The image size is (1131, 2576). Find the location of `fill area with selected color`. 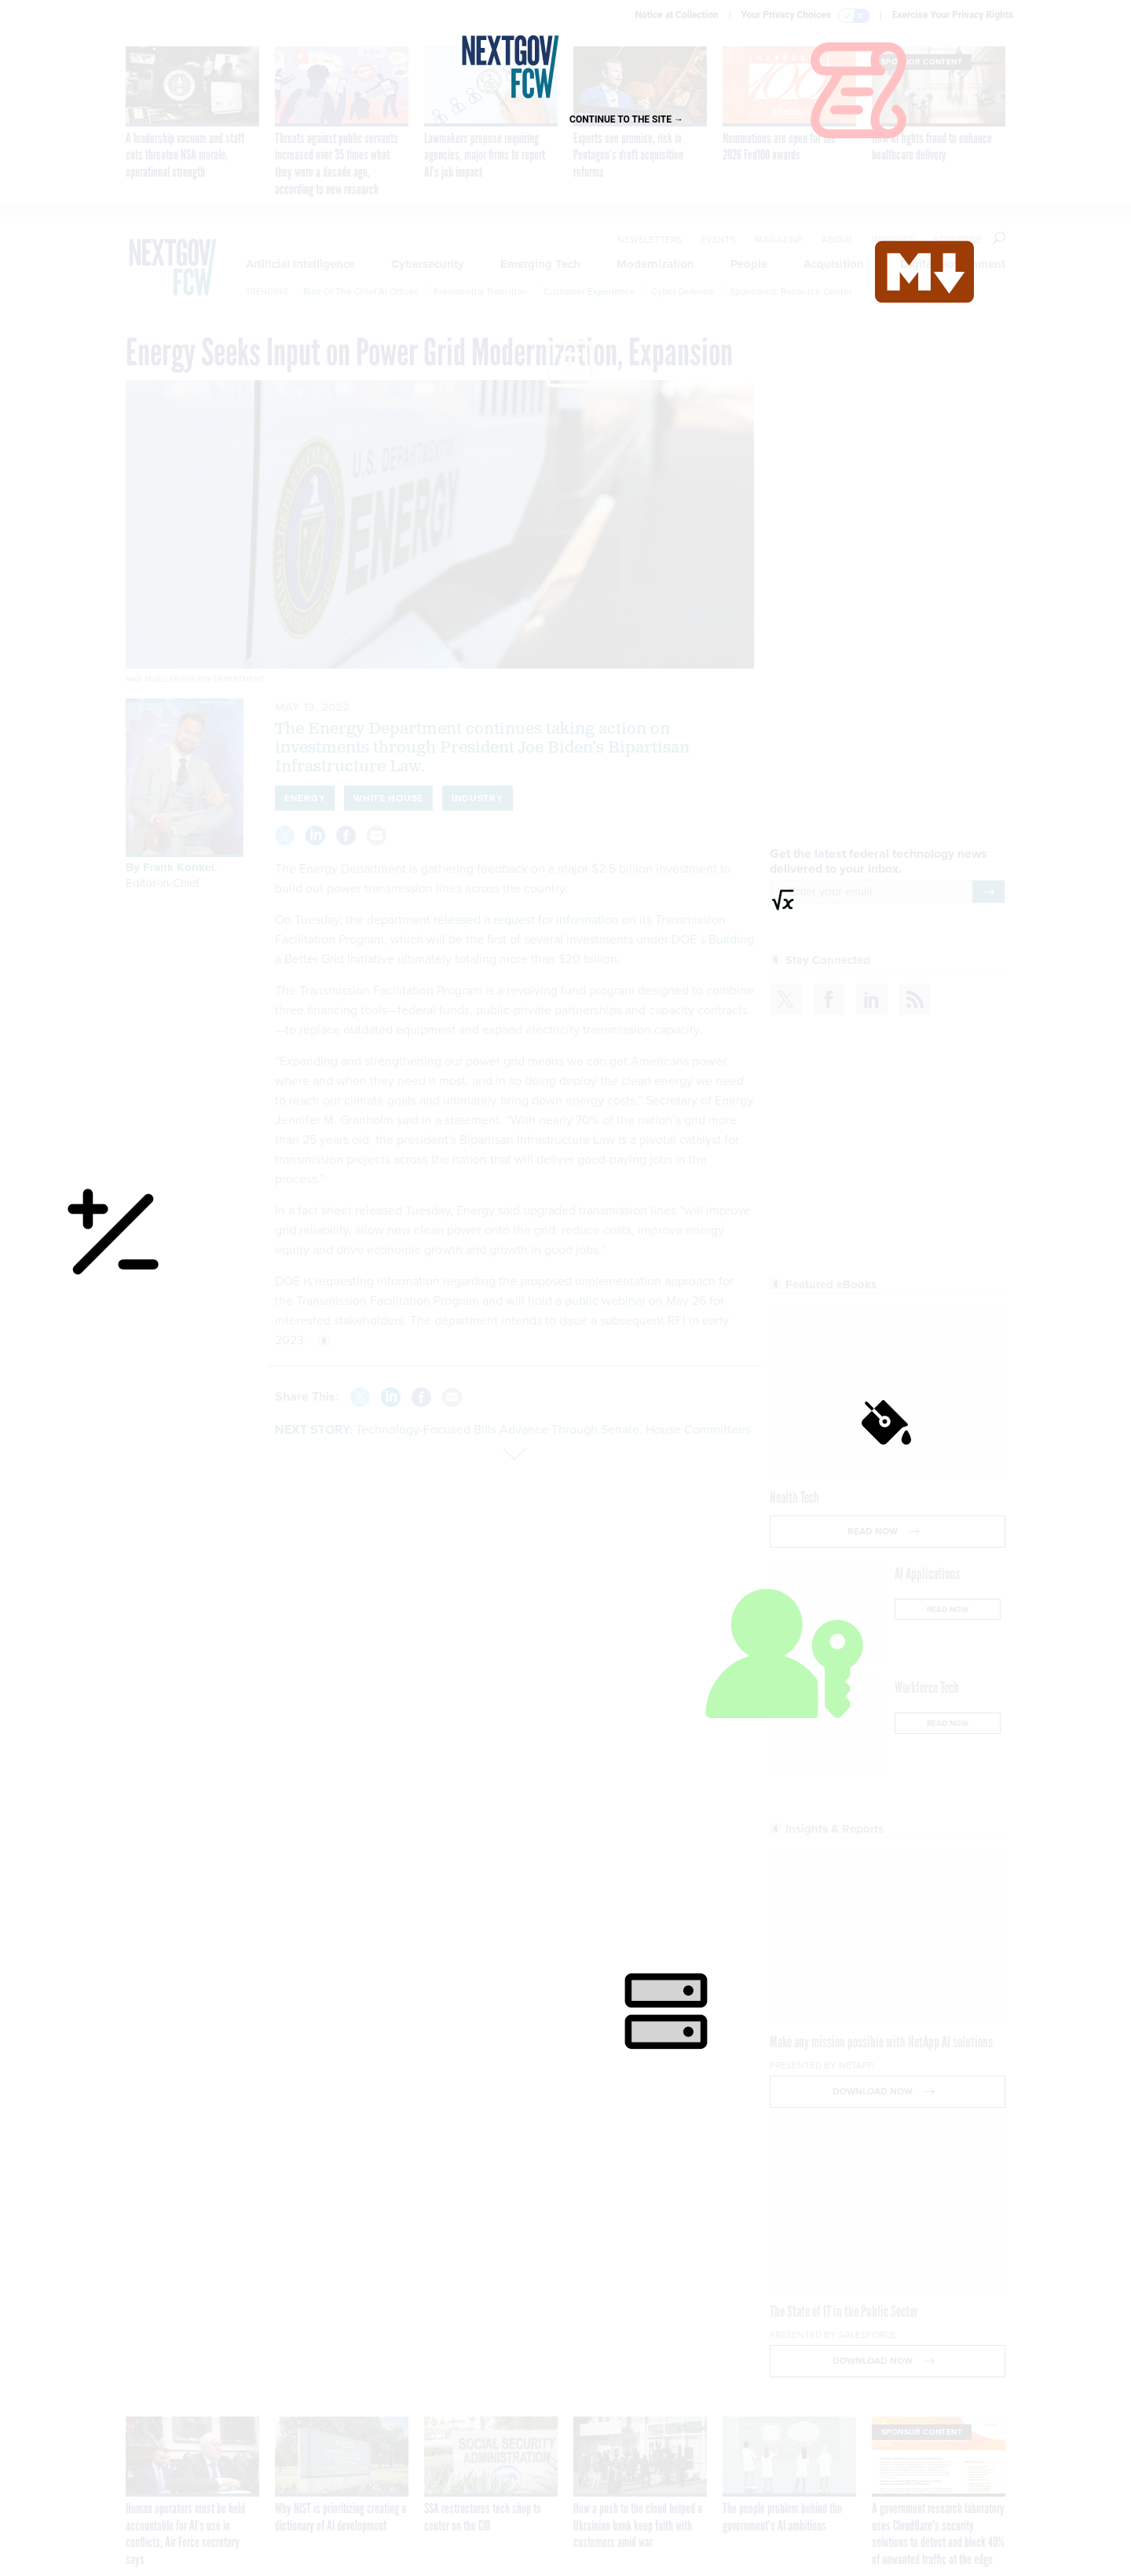

fill area with selected color is located at coordinates (885, 1424).